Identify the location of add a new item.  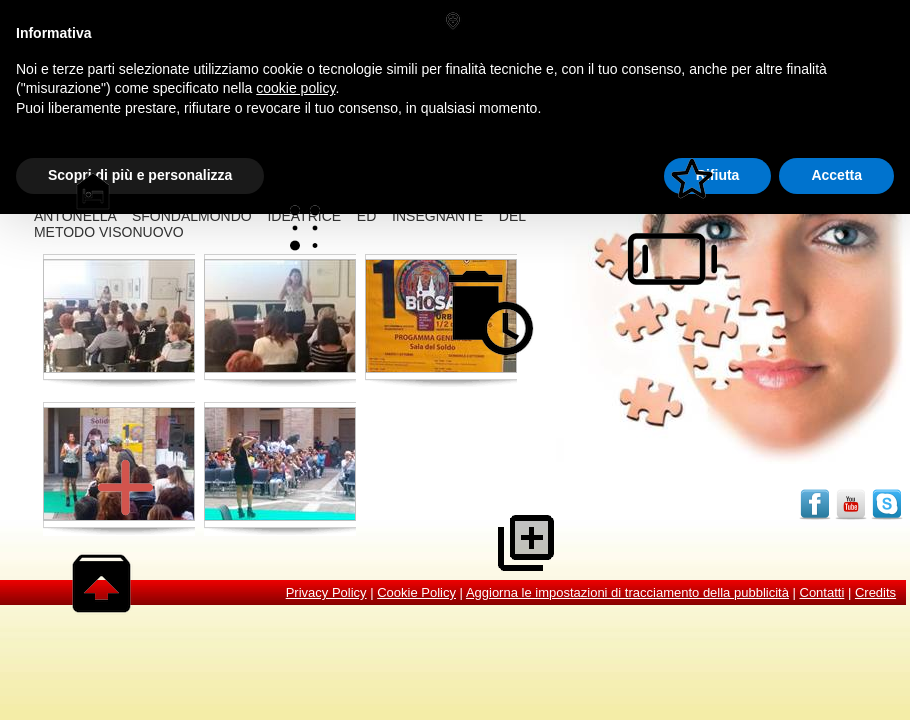
(125, 487).